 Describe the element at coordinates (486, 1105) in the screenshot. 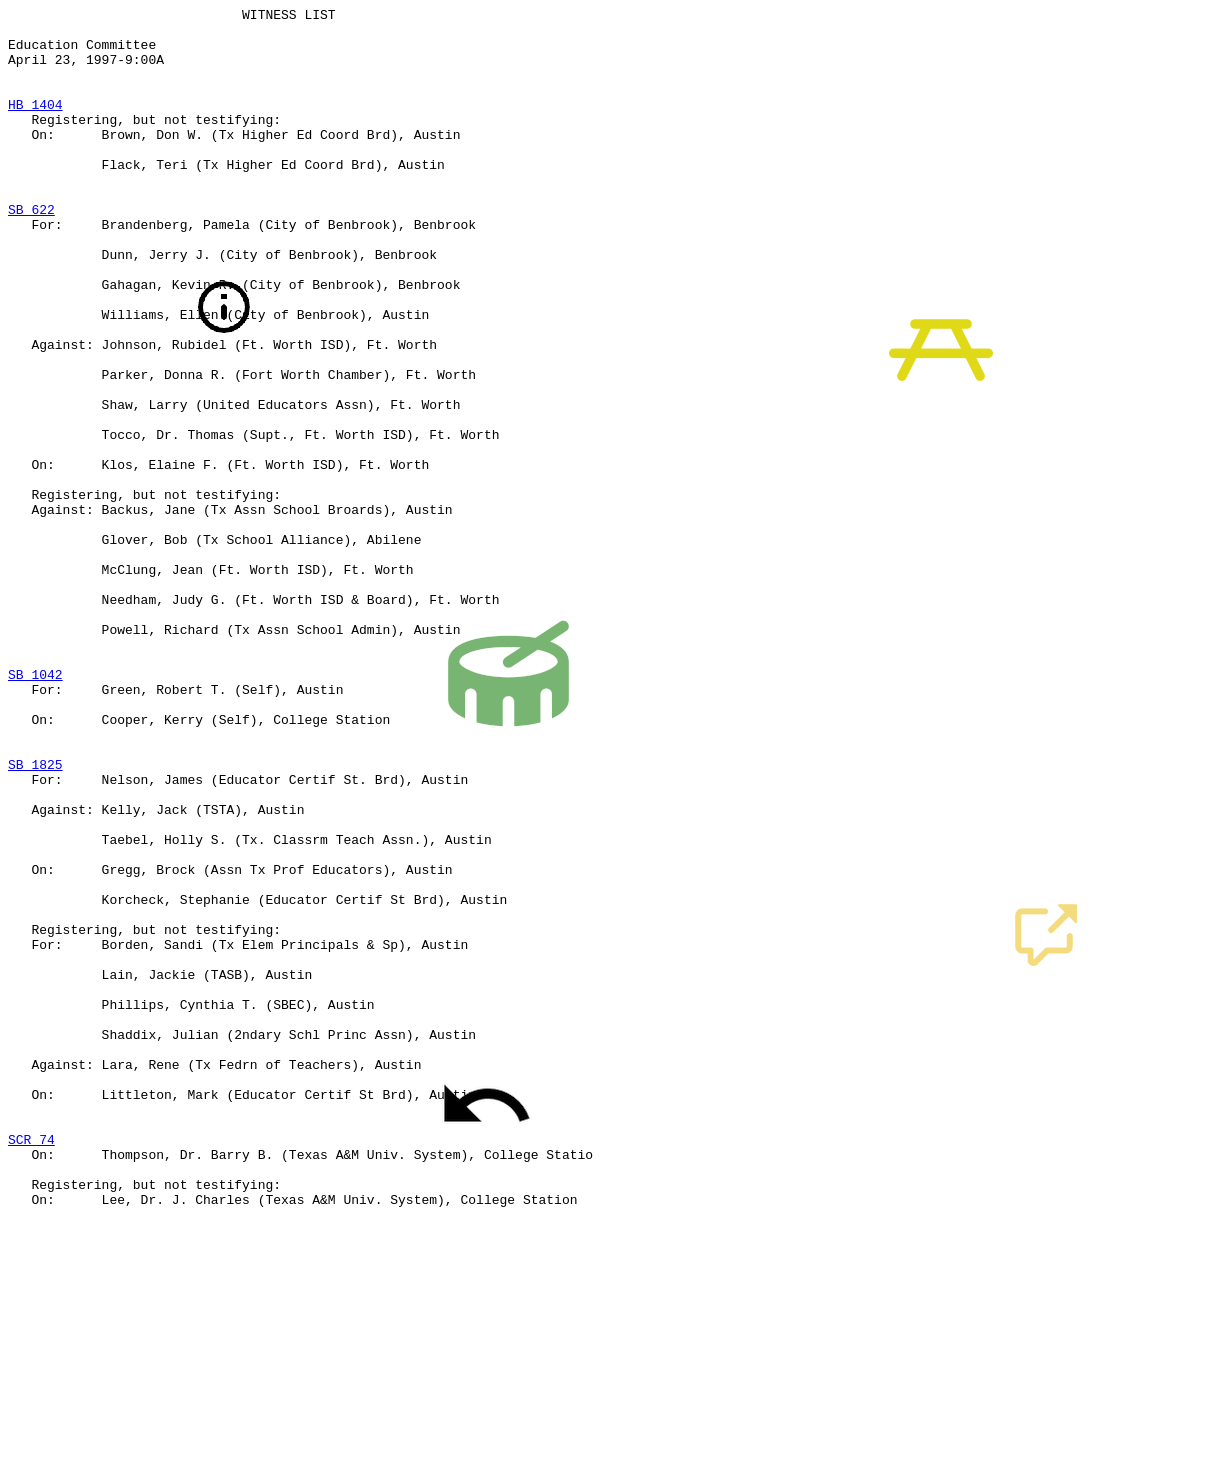

I see `undo the last action` at that location.